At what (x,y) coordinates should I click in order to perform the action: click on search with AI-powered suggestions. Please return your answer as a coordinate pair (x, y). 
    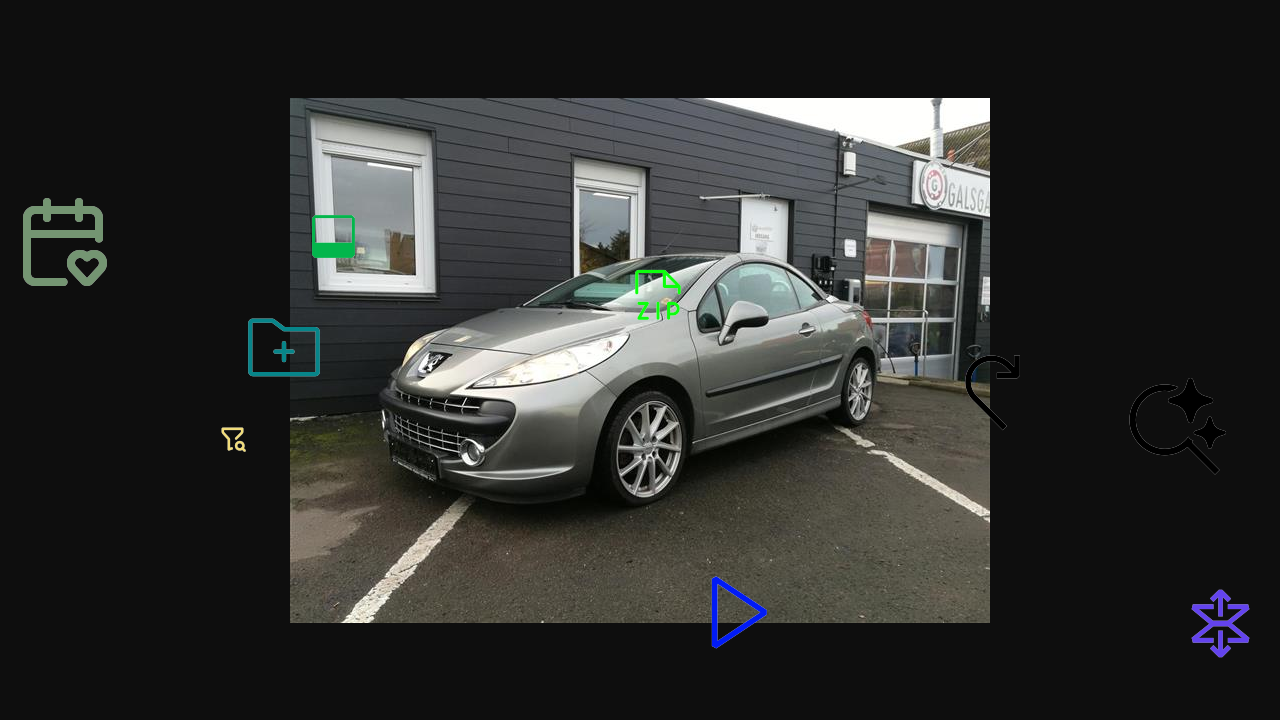
    Looking at the image, I should click on (1174, 429).